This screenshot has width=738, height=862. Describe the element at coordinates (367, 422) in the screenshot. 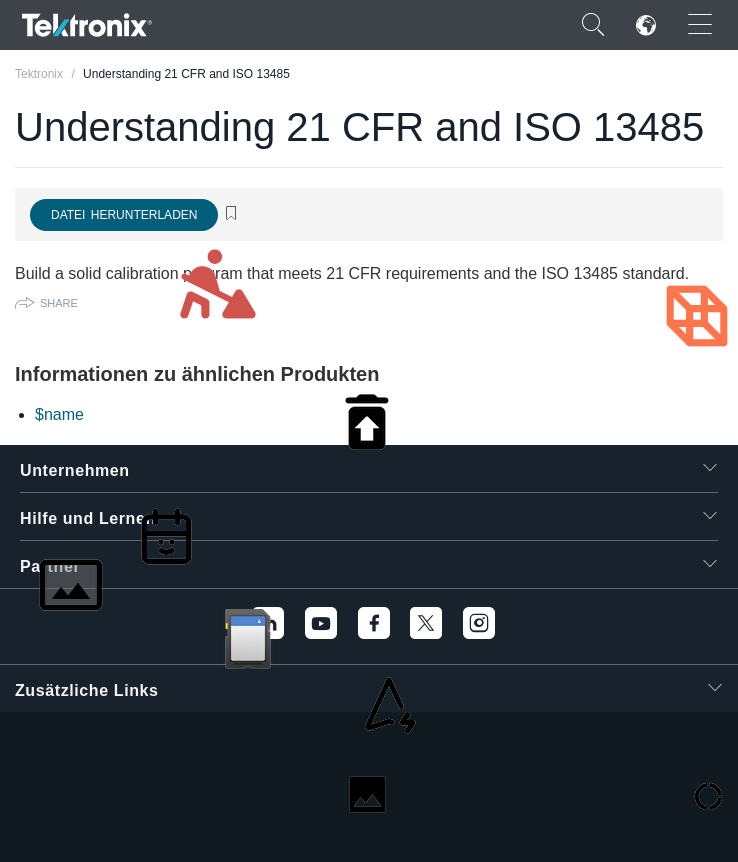

I see `restore a deleted item from trash` at that location.